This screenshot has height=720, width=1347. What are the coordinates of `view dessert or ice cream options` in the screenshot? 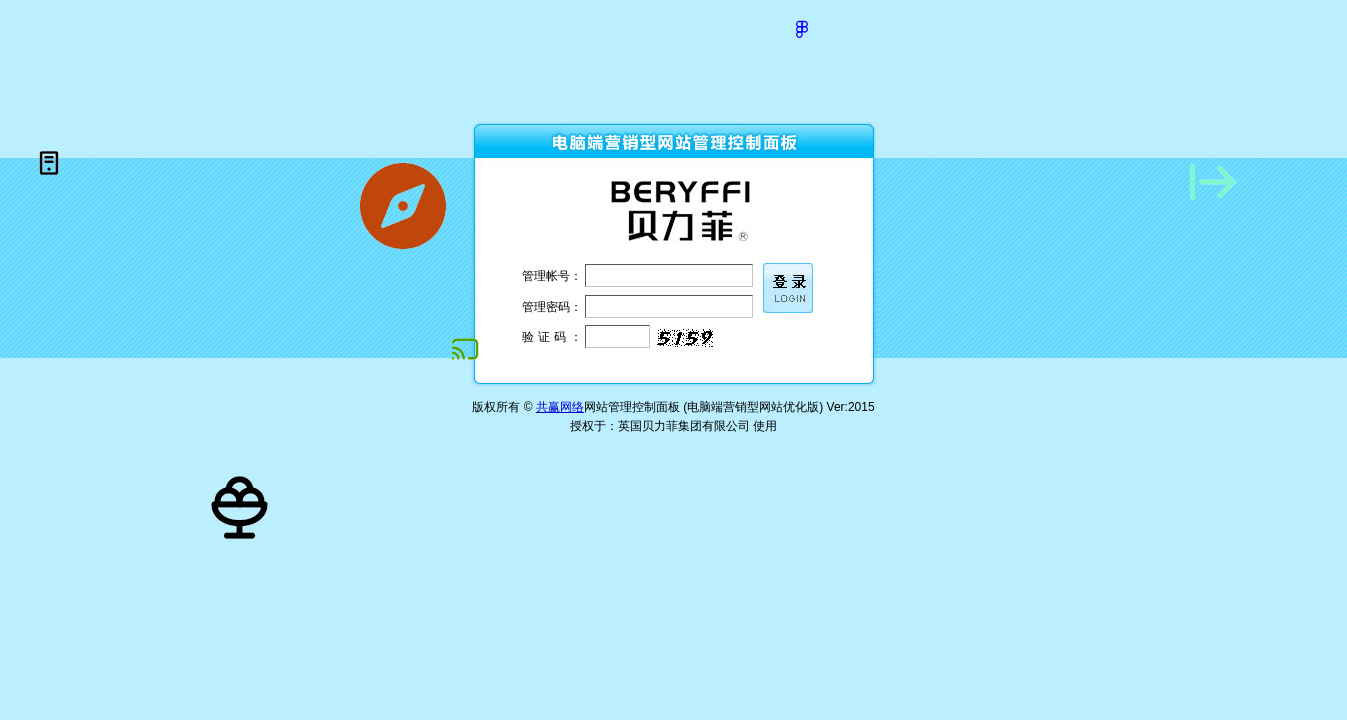 It's located at (239, 507).